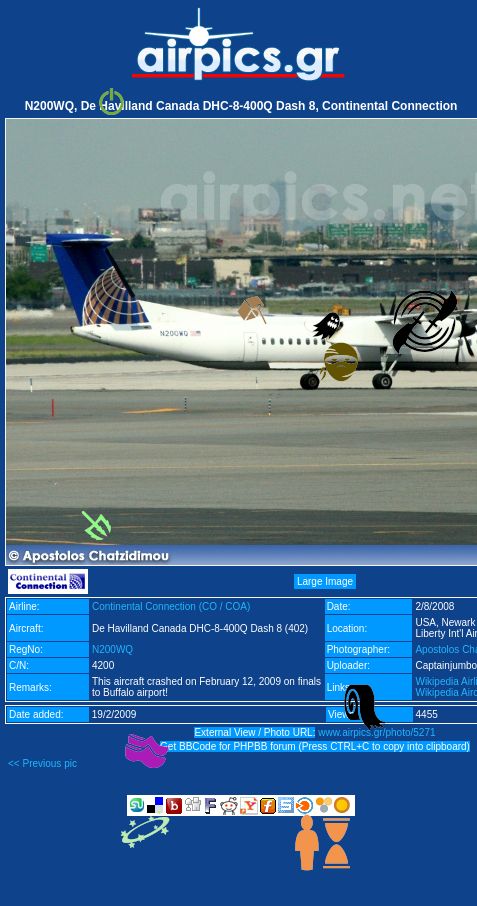  What do you see at coordinates (339, 362) in the screenshot?
I see `select ninja character class` at bounding box center [339, 362].